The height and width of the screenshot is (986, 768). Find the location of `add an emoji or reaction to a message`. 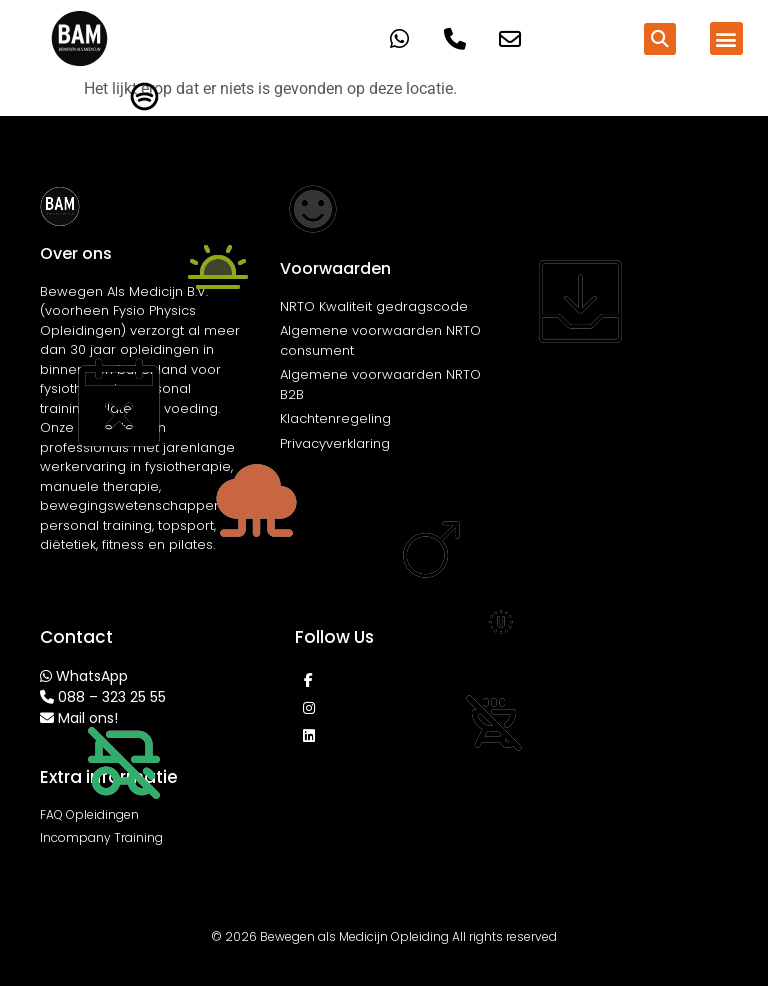

add an emoji or reaction to a message is located at coordinates (313, 209).